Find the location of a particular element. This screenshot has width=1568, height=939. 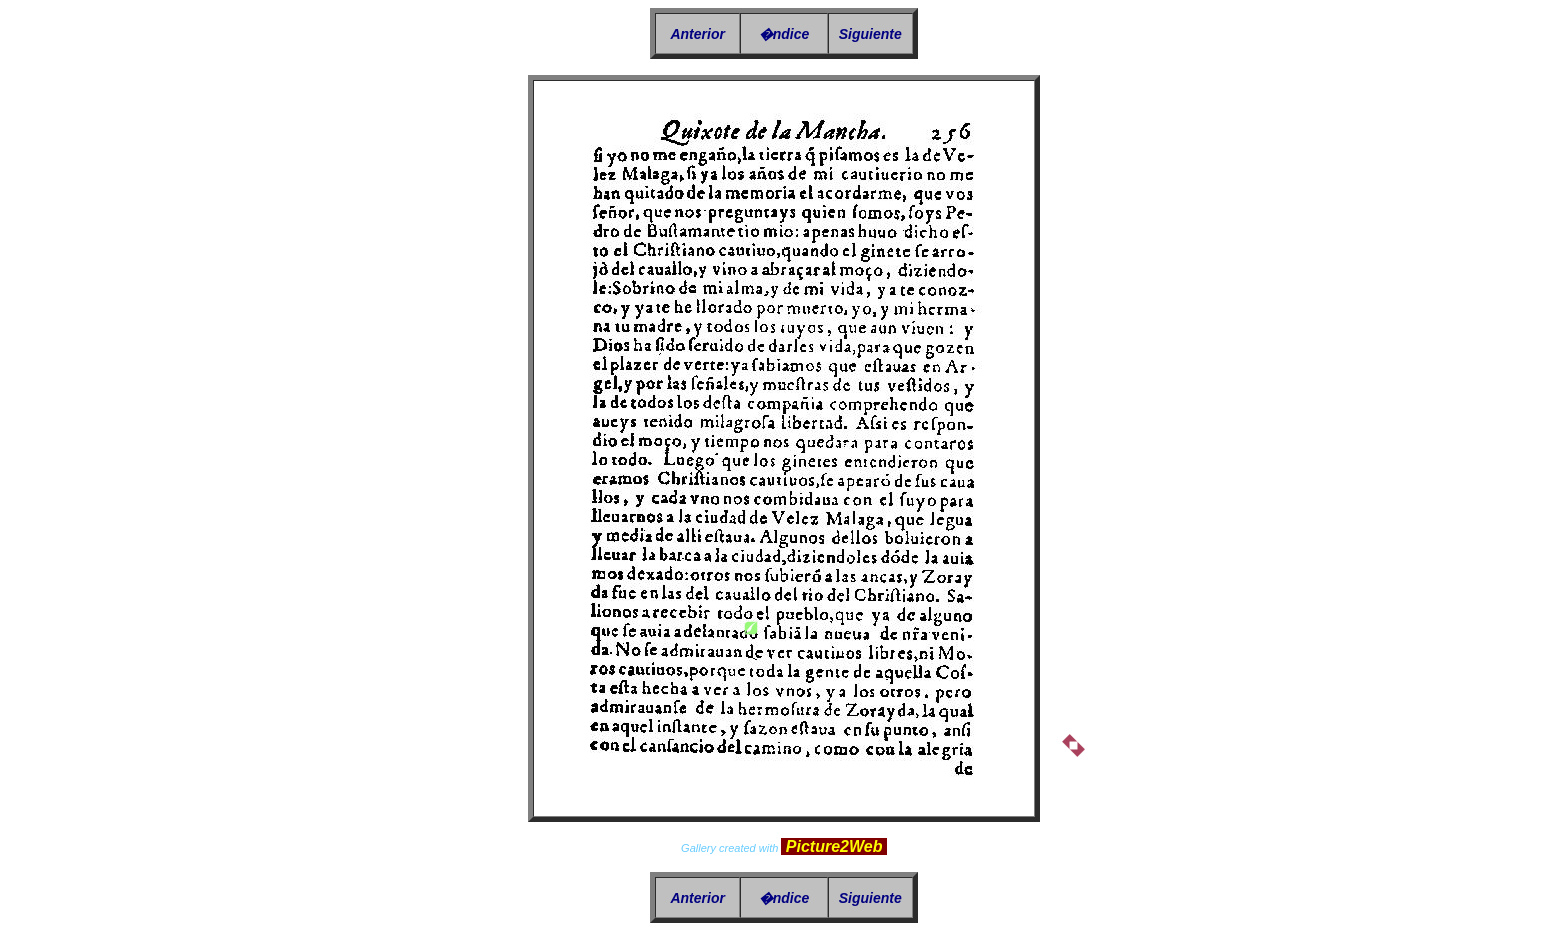

ktor framework logo is located at coordinates (1073, 745).